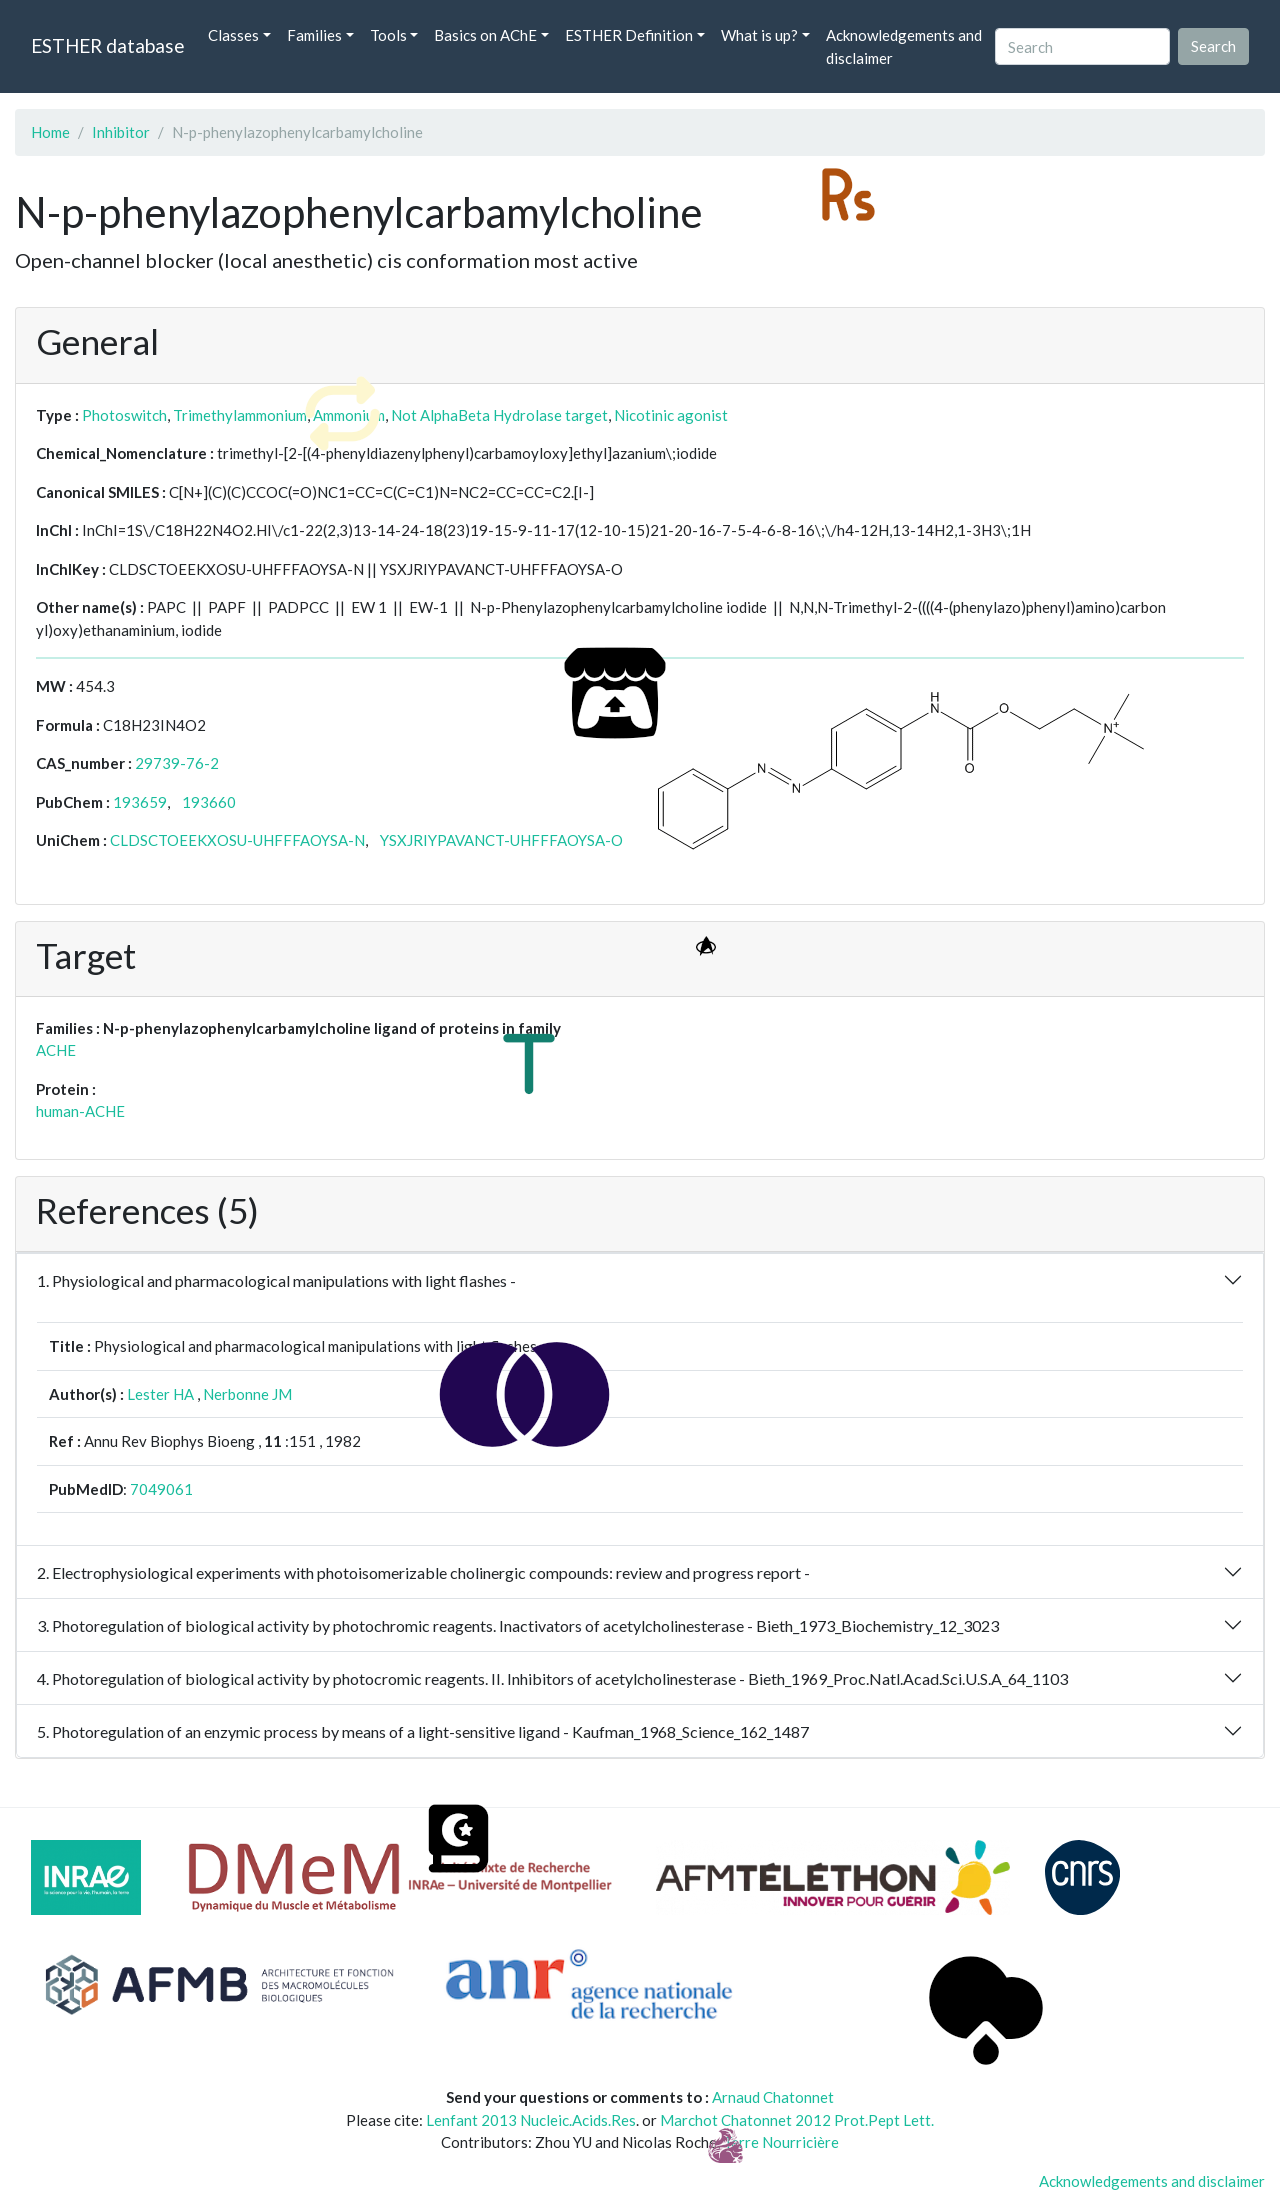  I want to click on apache flink logo, so click(725, 2145).